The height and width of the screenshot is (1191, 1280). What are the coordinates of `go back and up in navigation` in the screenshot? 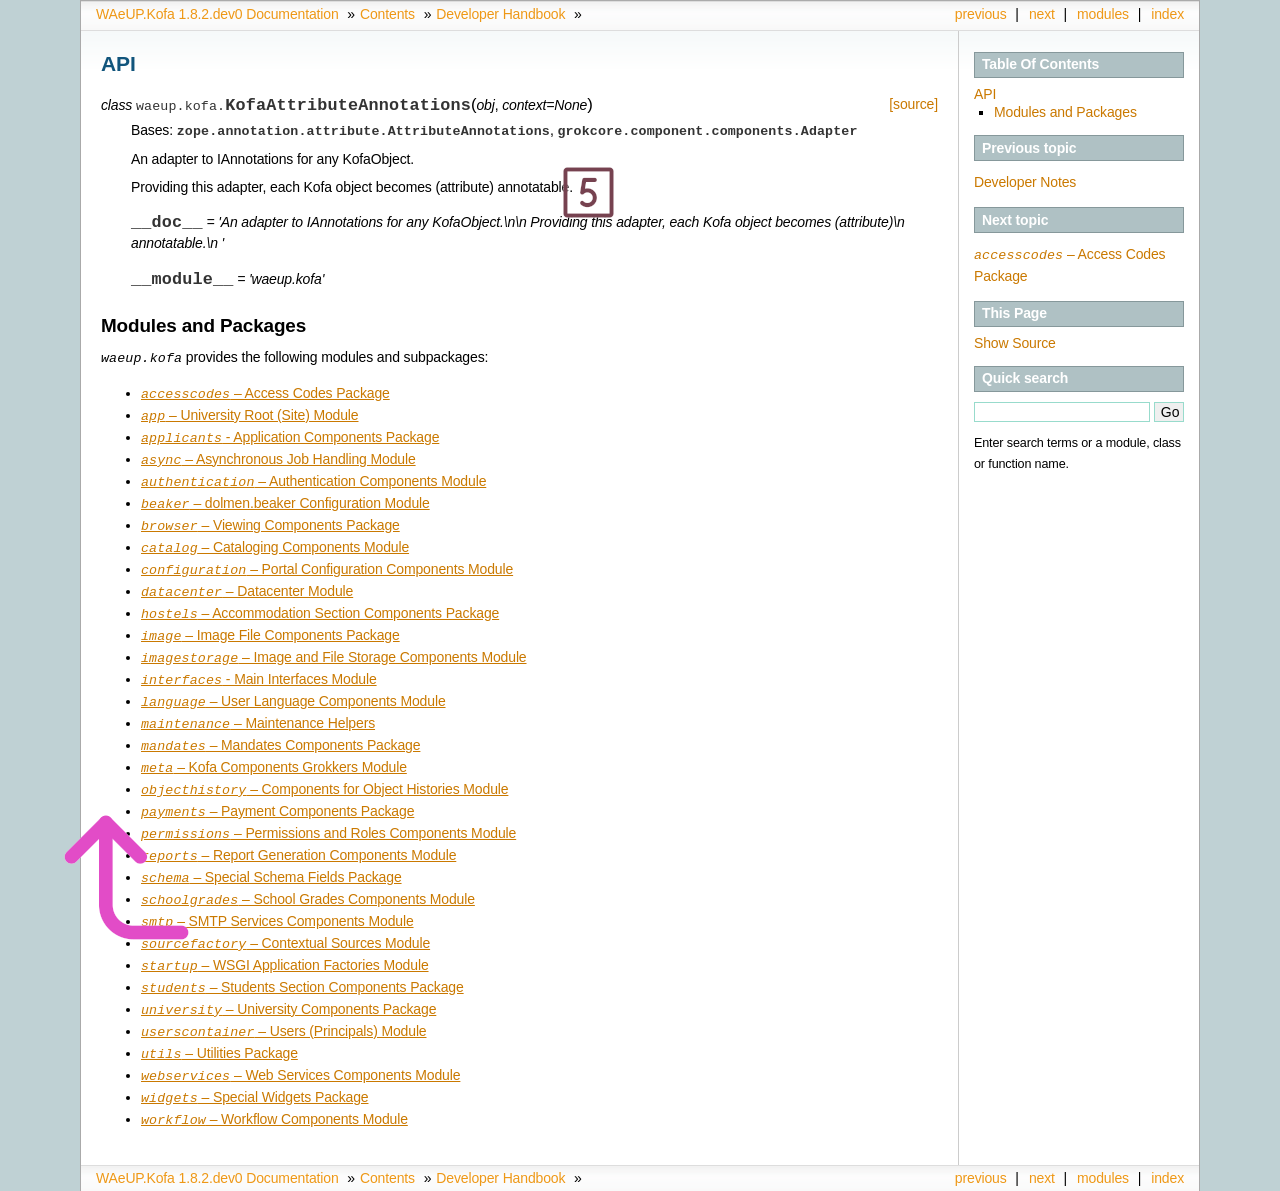 It's located at (126, 877).